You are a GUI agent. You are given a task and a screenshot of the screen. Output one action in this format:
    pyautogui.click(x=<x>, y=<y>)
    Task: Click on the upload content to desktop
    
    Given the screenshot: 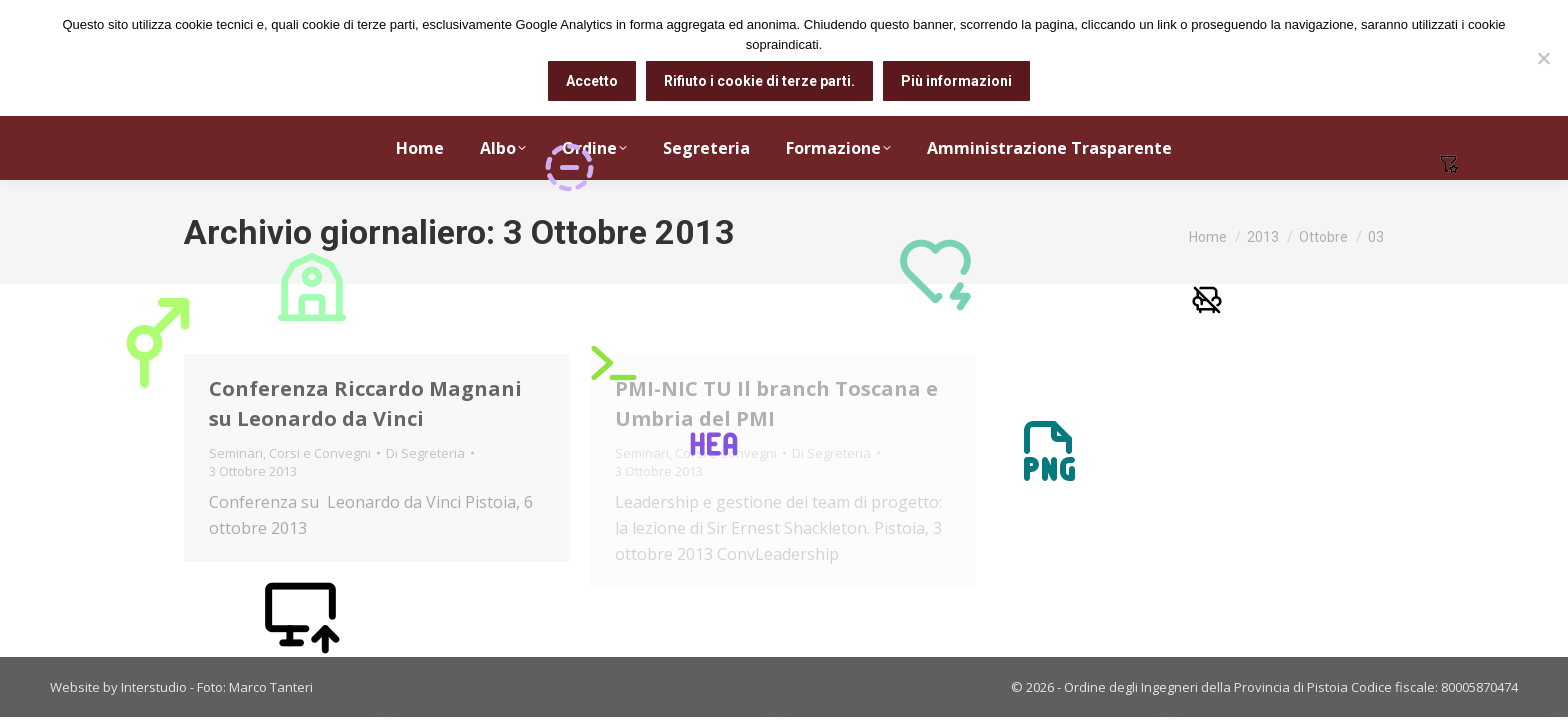 What is the action you would take?
    pyautogui.click(x=300, y=614)
    